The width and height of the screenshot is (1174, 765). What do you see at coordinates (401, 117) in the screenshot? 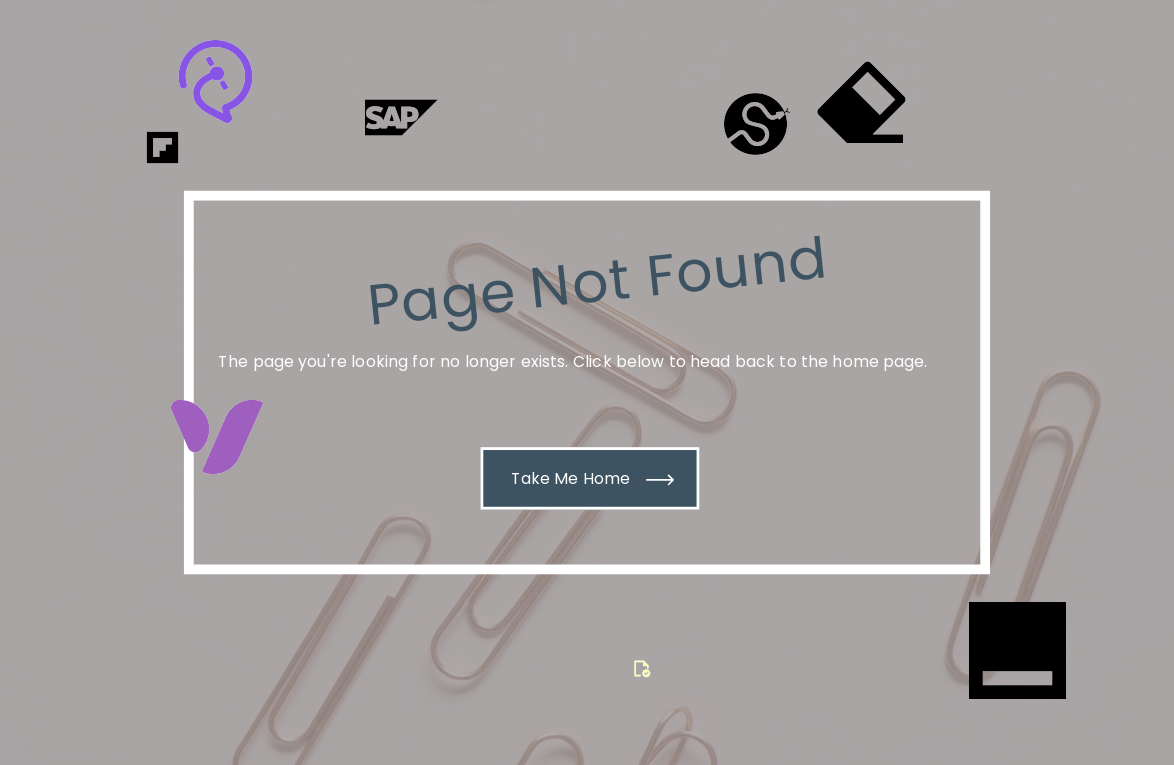
I see `SAP enterprise software logo` at bounding box center [401, 117].